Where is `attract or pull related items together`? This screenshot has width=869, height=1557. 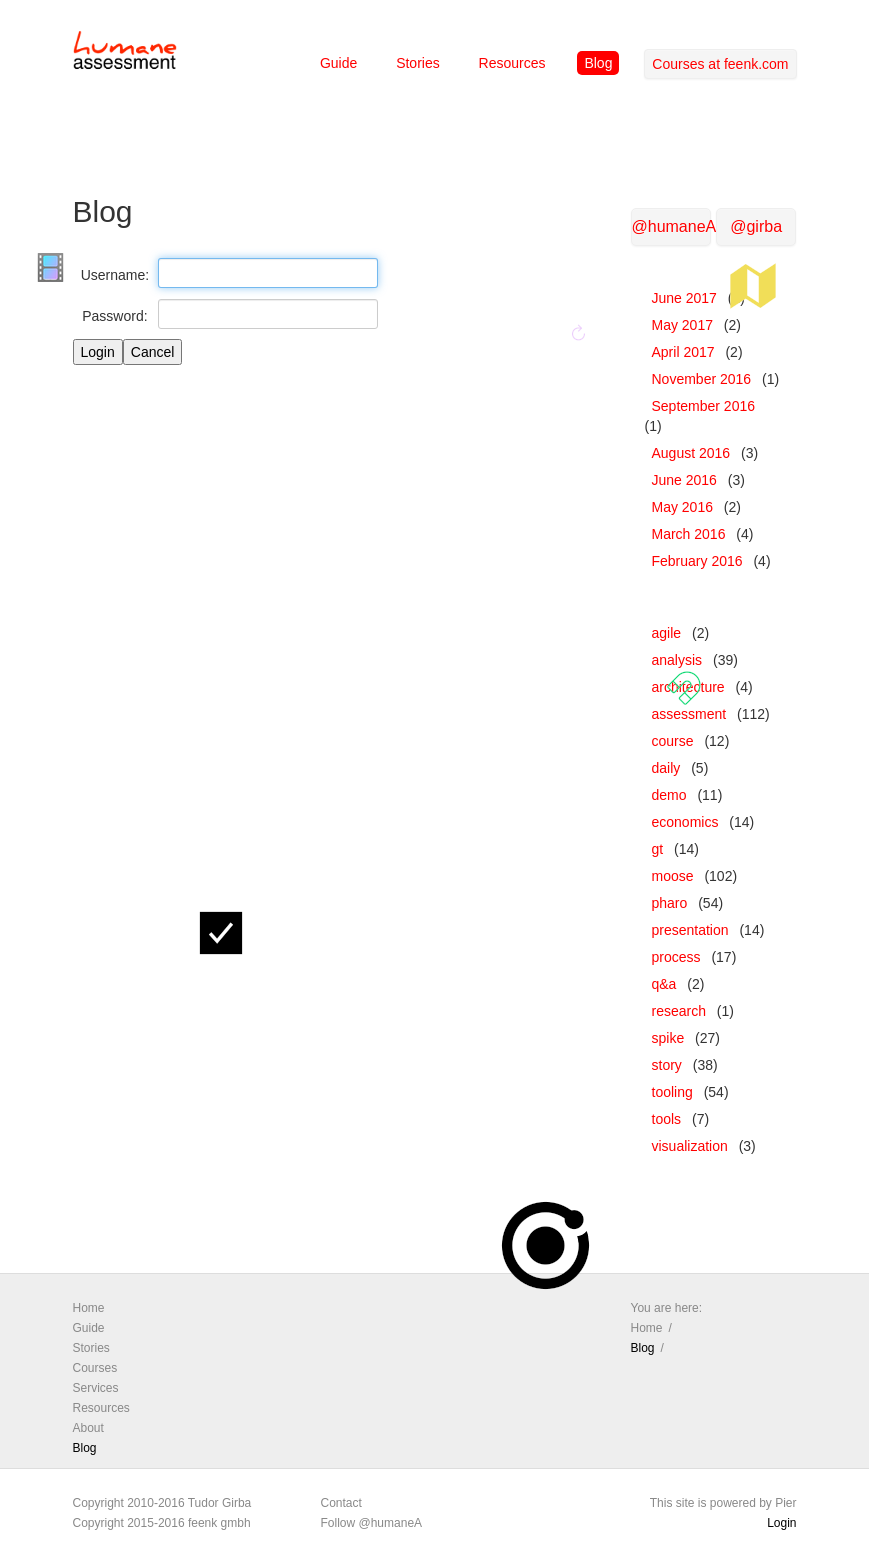
attract or pull related items together is located at coordinates (684, 687).